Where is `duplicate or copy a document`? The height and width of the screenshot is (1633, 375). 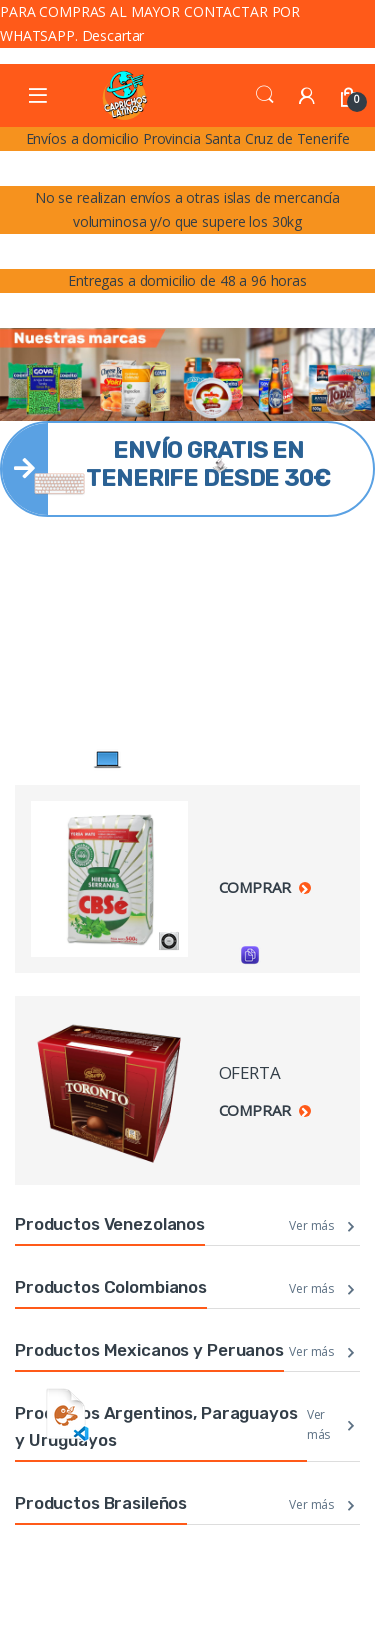
duplicate or copy a document is located at coordinates (250, 955).